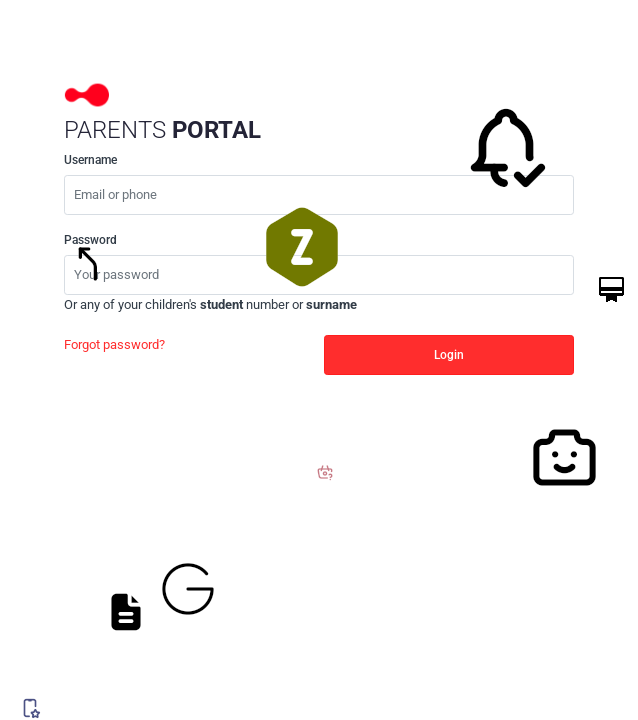 Image resolution: width=638 pixels, height=720 pixels. I want to click on mark device as favorite, so click(30, 708).